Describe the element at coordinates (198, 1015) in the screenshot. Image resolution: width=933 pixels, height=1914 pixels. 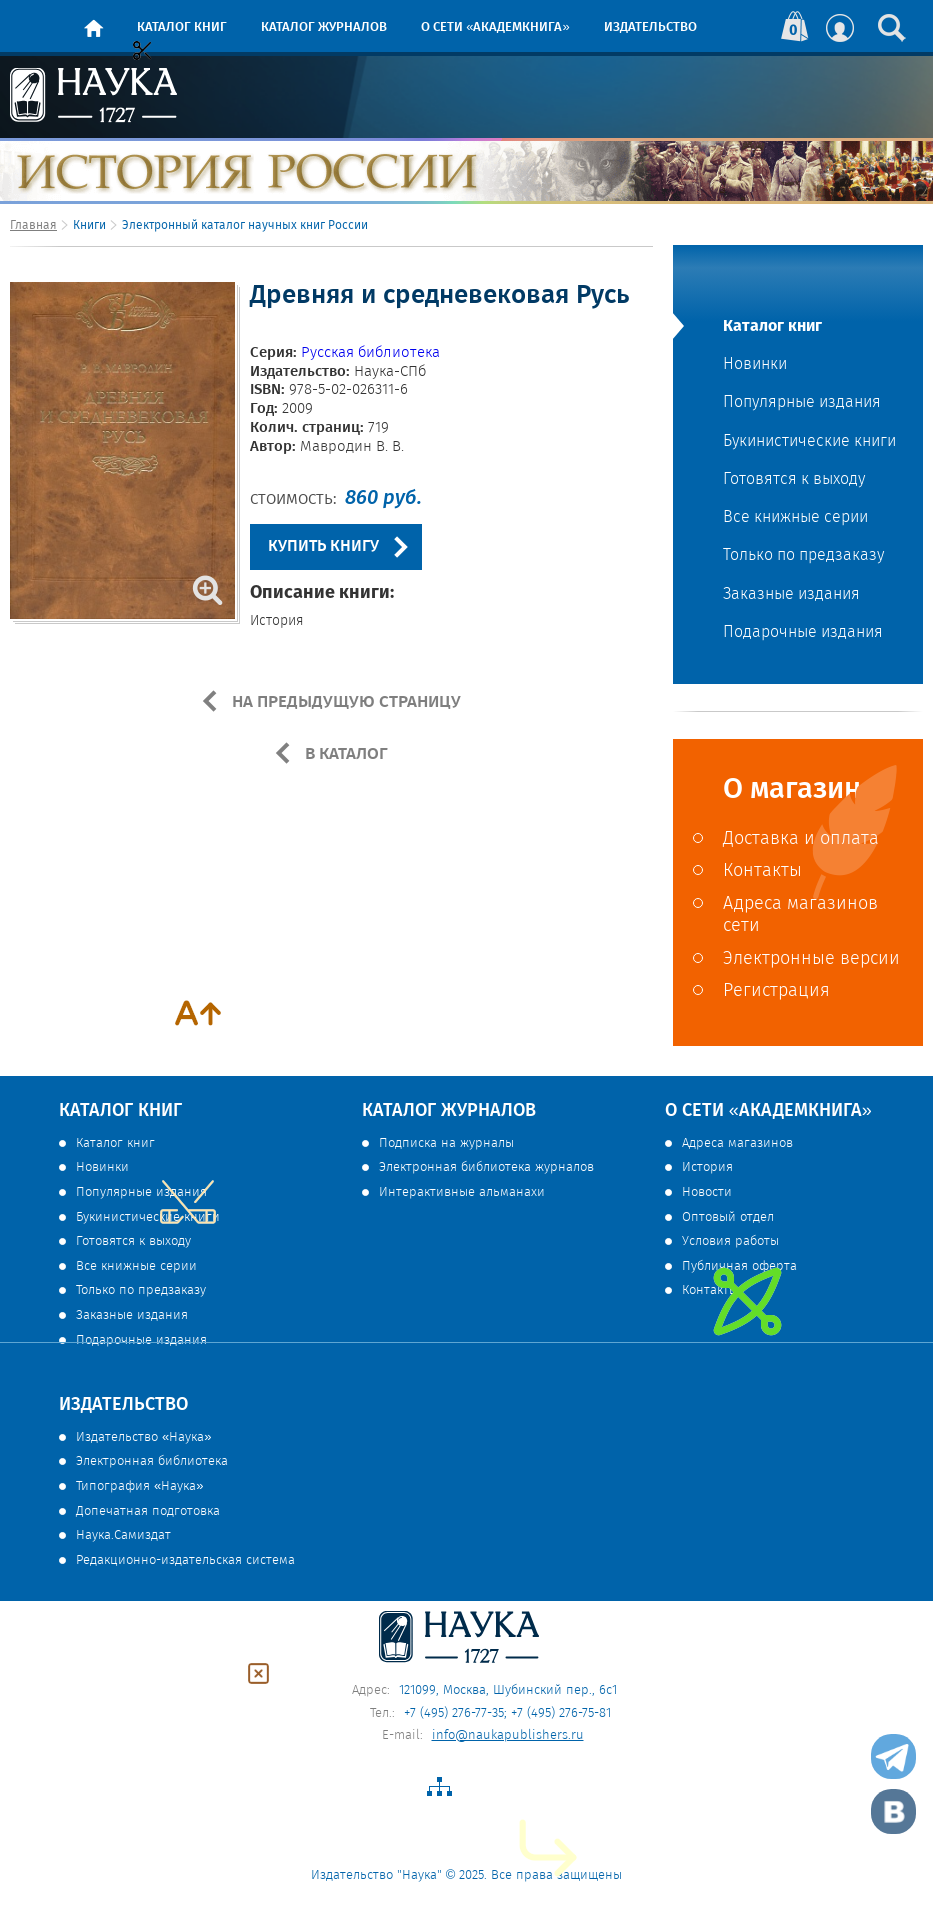
I see `increase font size` at that location.